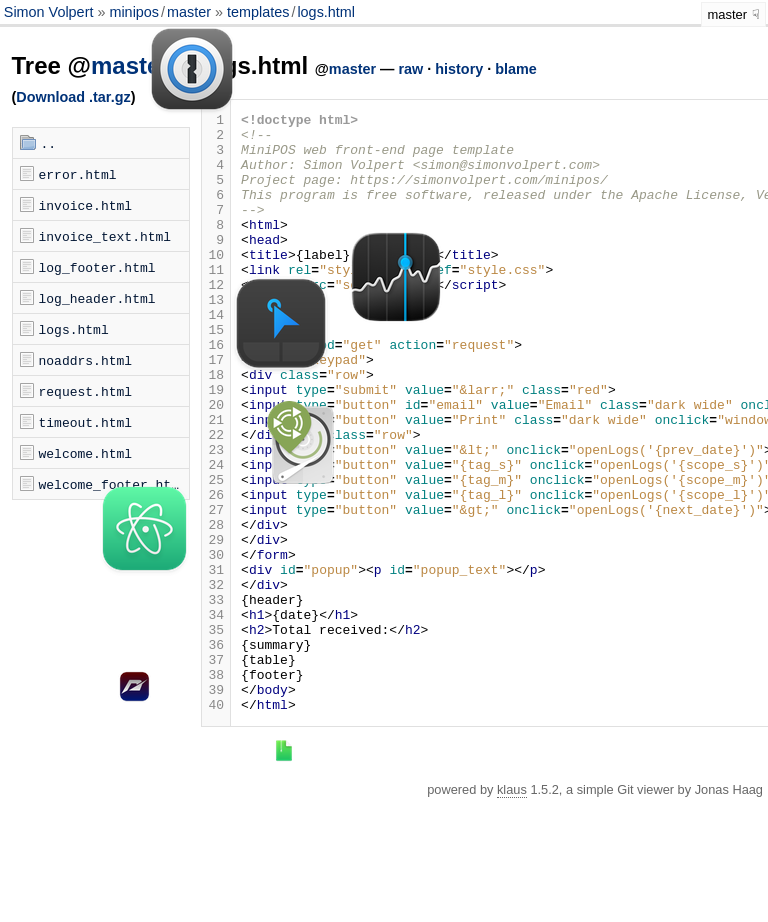 The width and height of the screenshot is (768, 922). Describe the element at coordinates (134, 686) in the screenshot. I see `launch need for speed hot pursuit game` at that location.